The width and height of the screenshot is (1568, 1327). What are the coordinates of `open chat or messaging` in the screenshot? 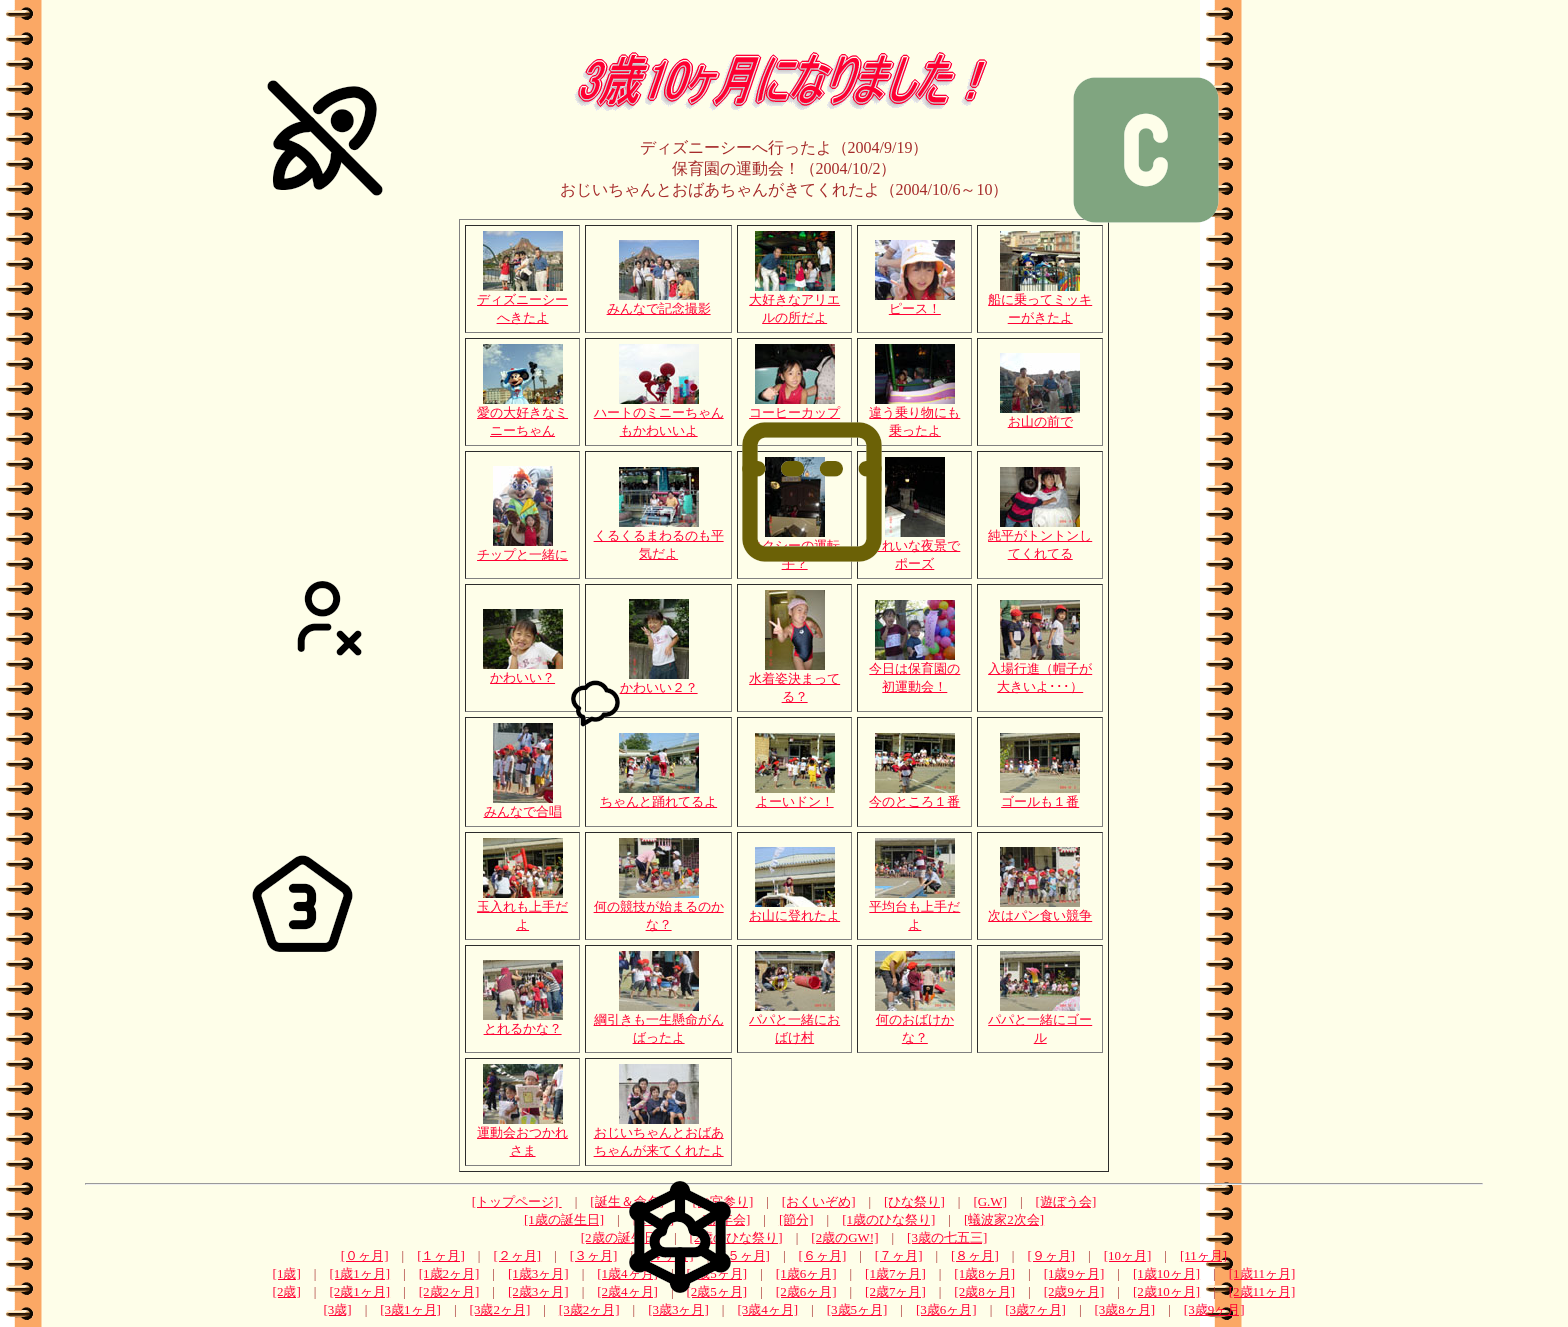 It's located at (594, 703).